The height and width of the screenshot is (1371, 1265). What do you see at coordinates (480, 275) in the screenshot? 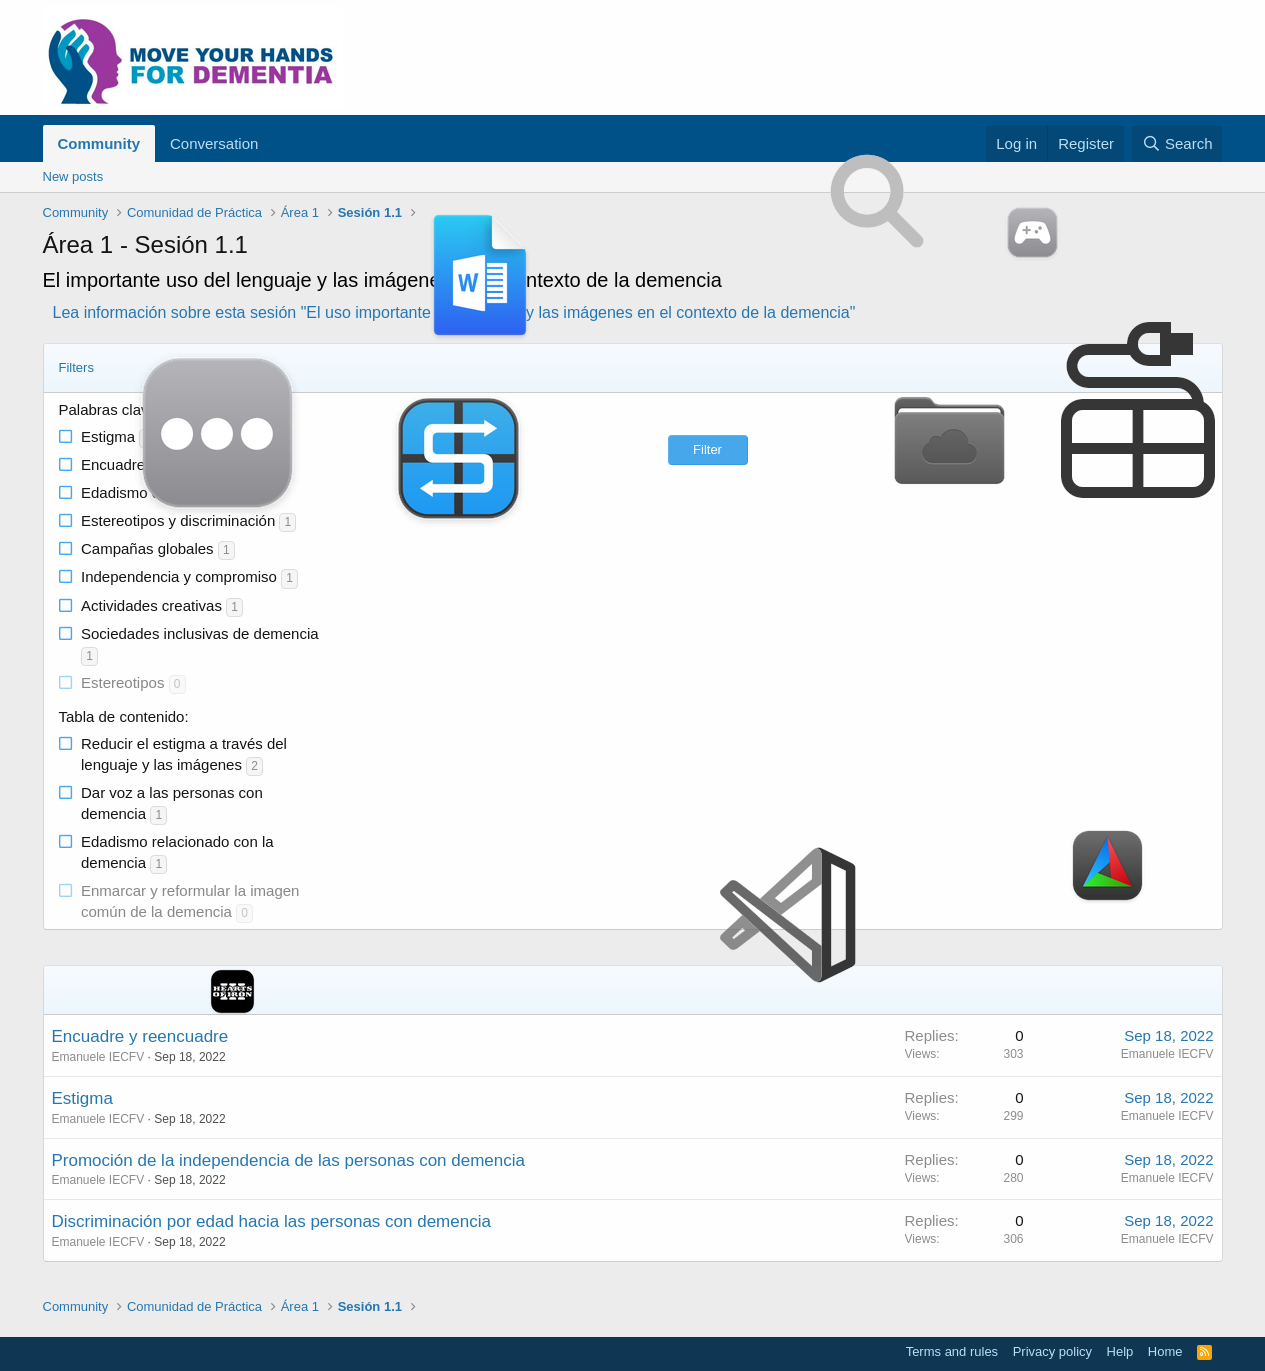
I see `open a Microsoft Word document` at bounding box center [480, 275].